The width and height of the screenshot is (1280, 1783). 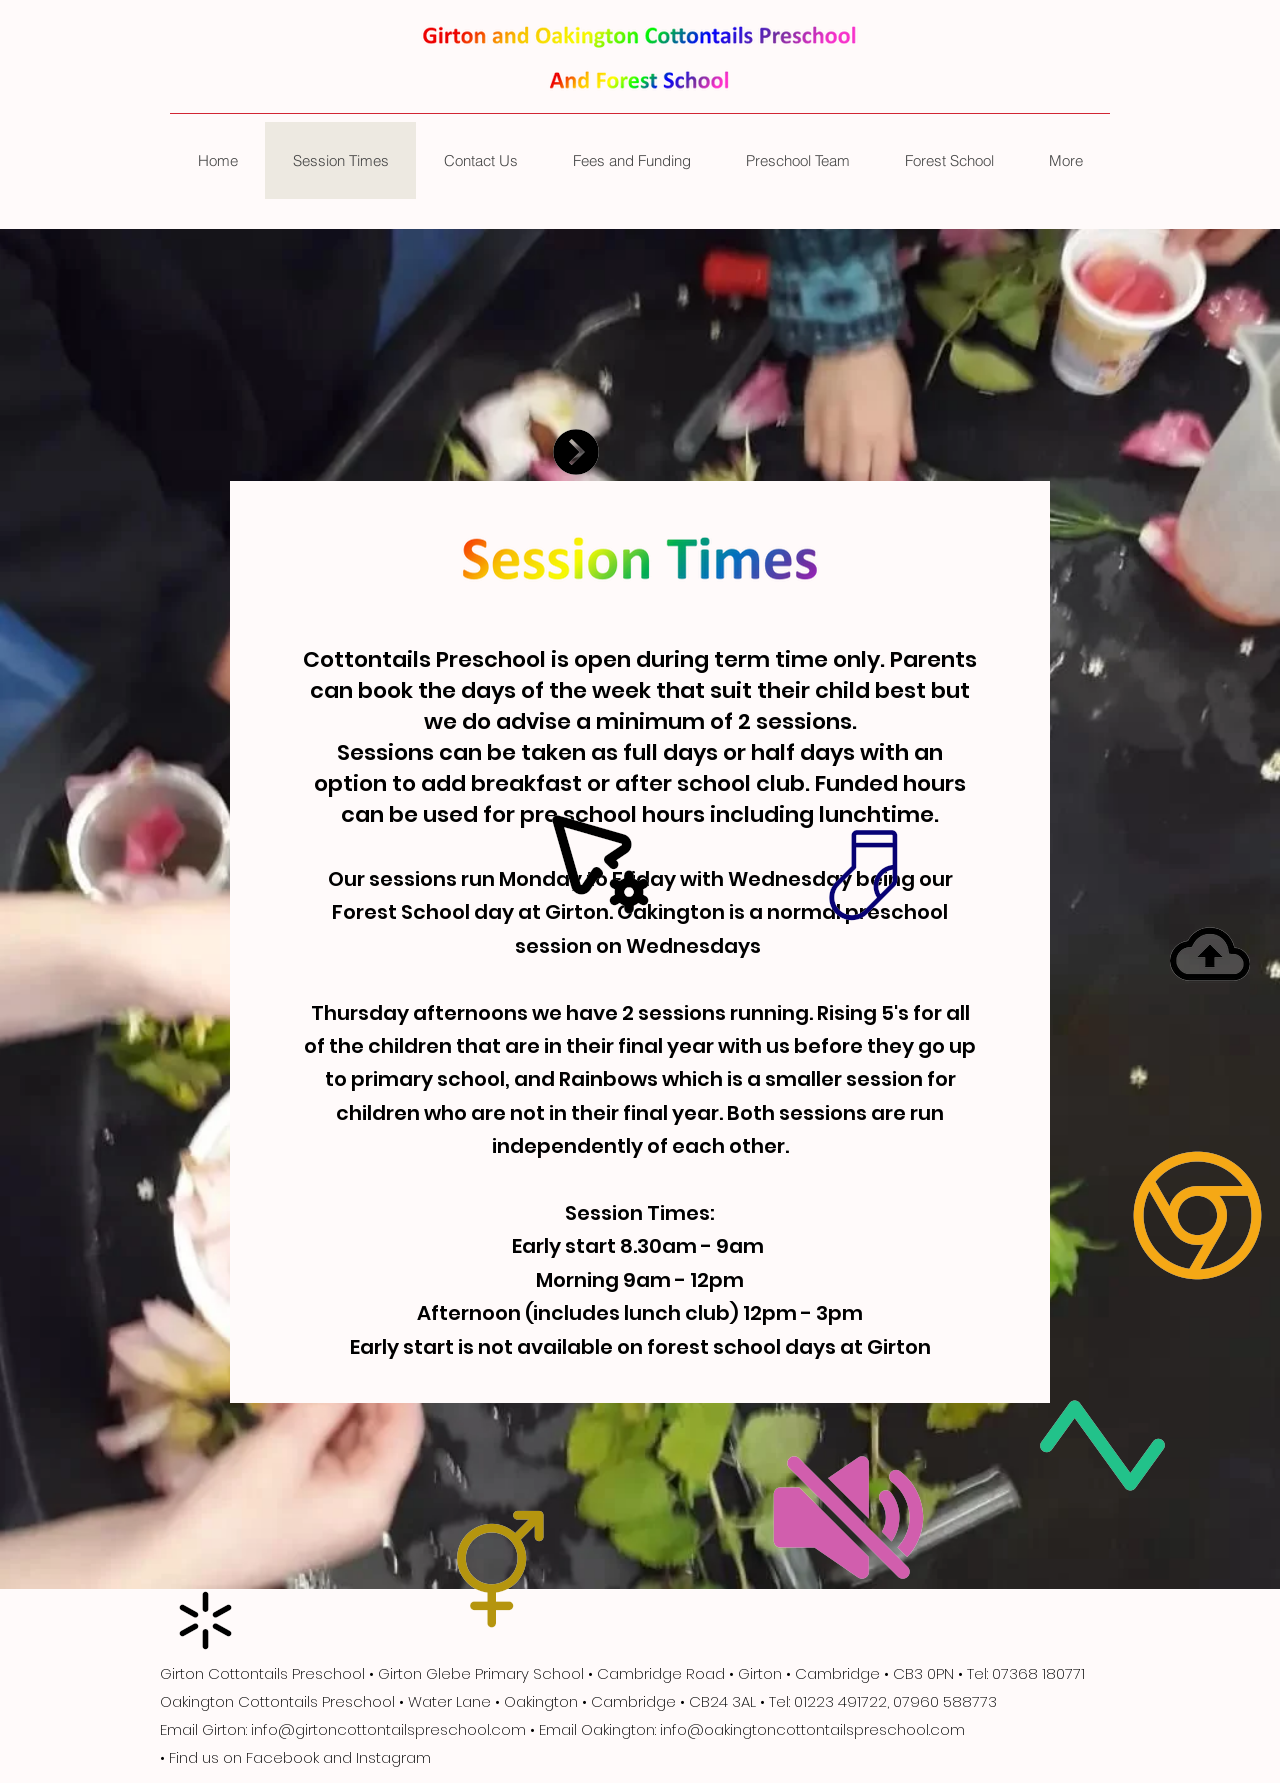 What do you see at coordinates (1197, 1215) in the screenshot?
I see `open Google Chrome browser` at bounding box center [1197, 1215].